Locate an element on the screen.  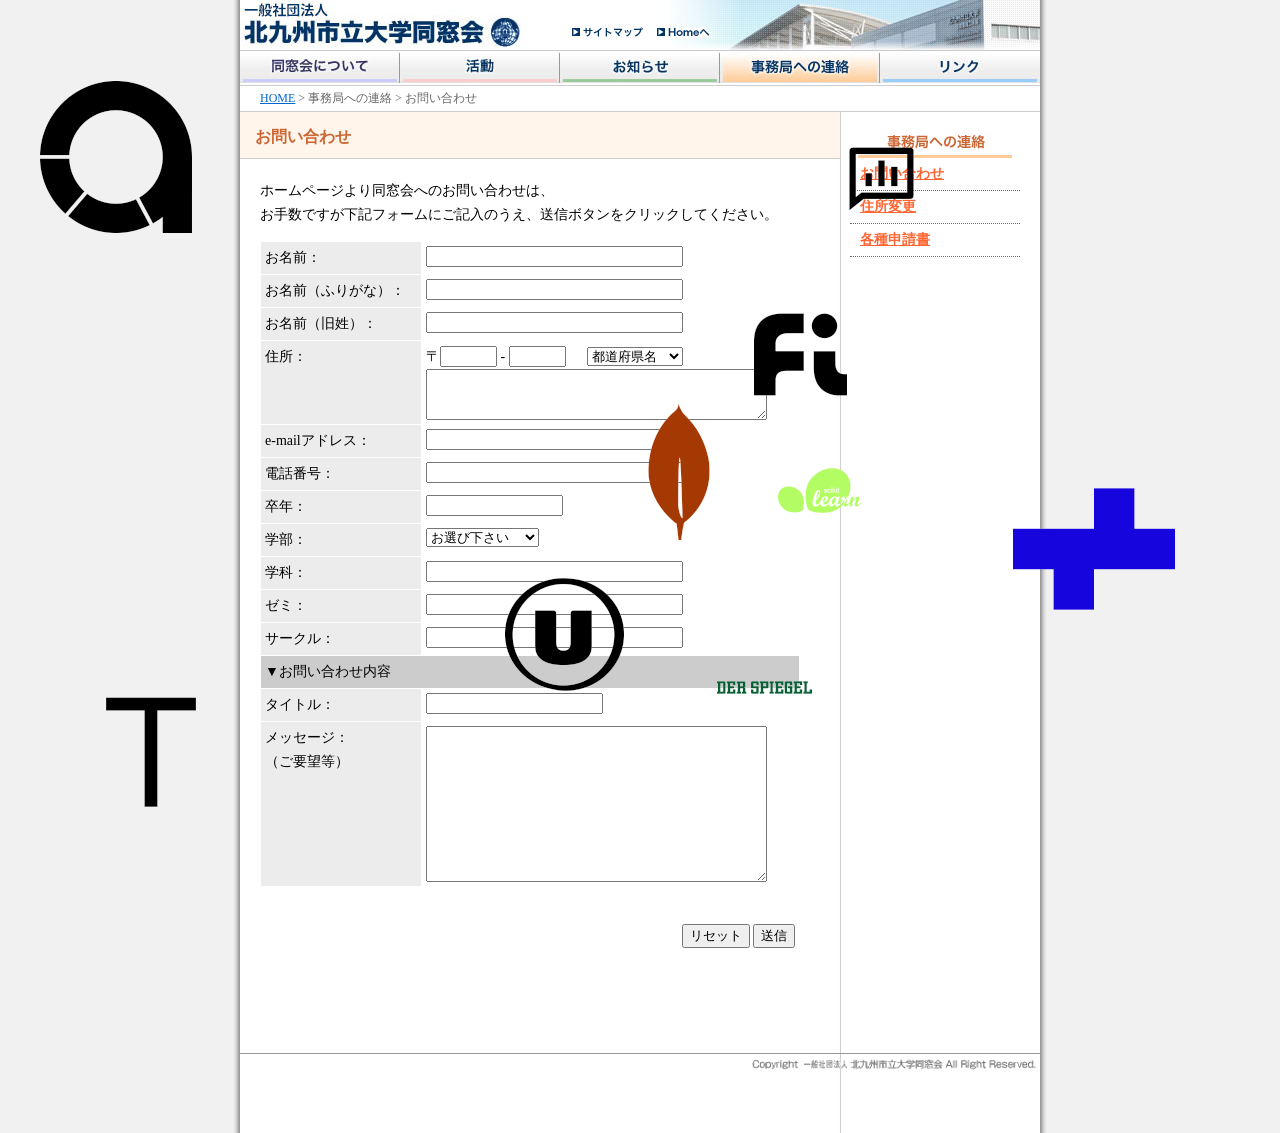
MongoDB database service logo is located at coordinates (679, 472).